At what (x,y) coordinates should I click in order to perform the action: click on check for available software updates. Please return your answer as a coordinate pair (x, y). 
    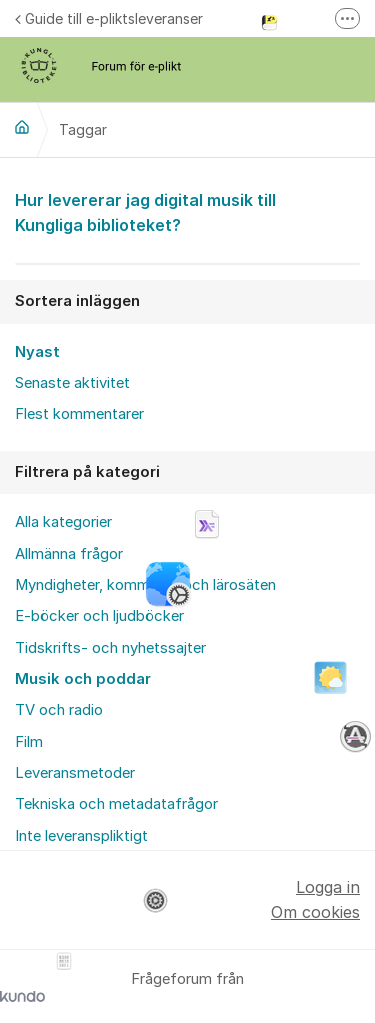
    Looking at the image, I should click on (355, 736).